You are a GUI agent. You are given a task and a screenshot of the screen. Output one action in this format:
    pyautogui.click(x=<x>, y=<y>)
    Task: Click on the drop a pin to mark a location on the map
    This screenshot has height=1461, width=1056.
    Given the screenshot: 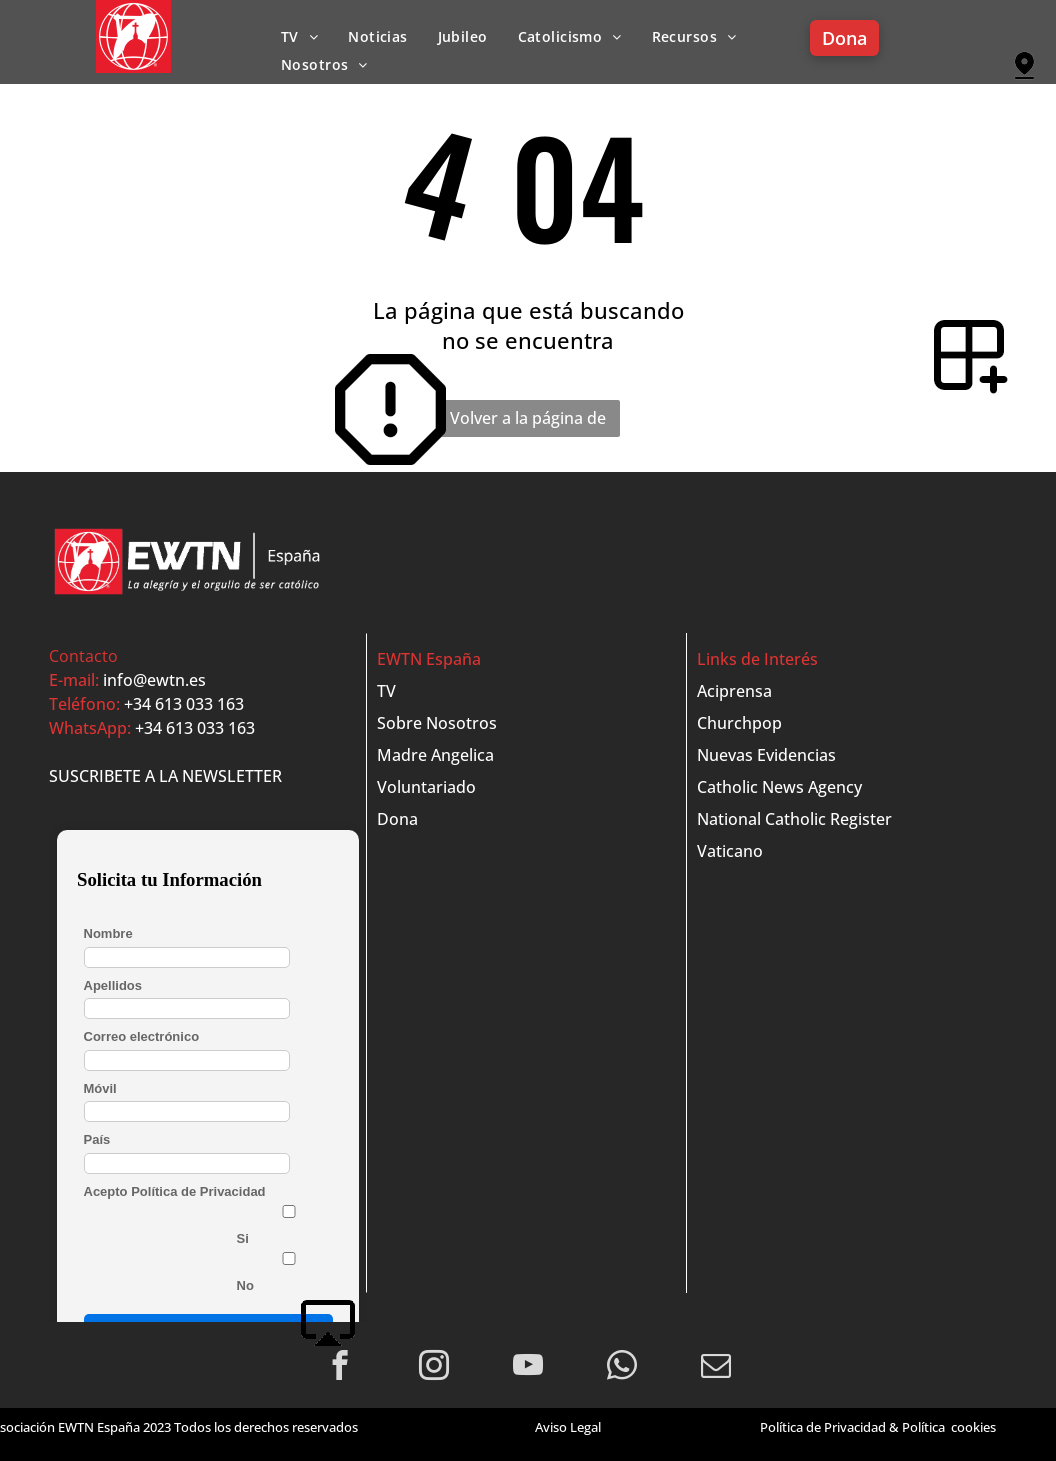 What is the action you would take?
    pyautogui.click(x=1024, y=65)
    